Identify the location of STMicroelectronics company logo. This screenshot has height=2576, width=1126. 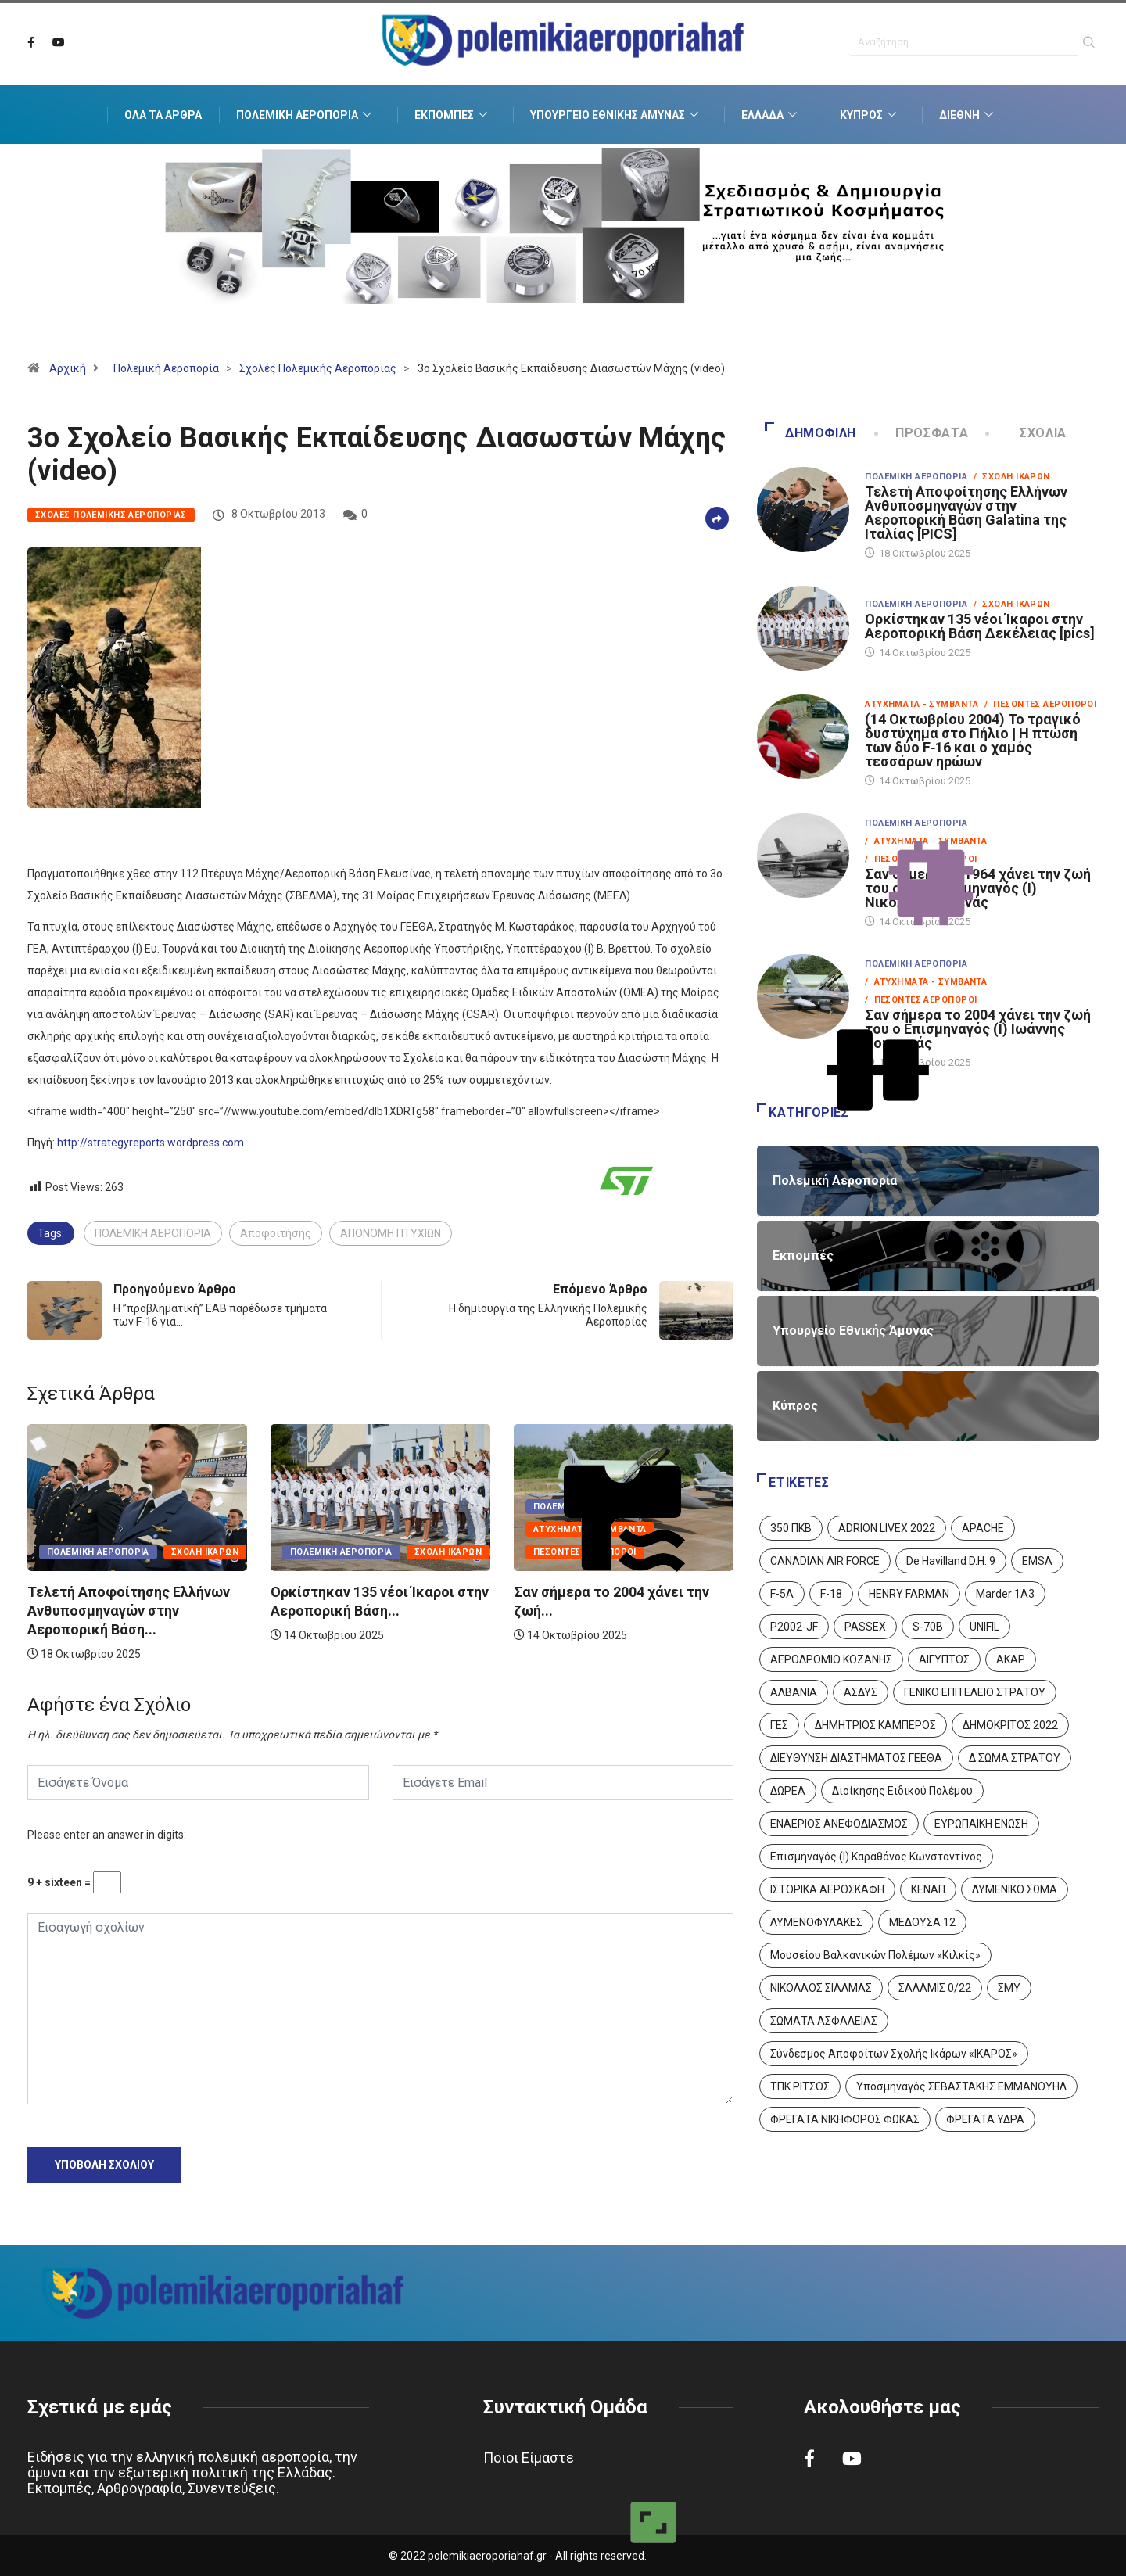
(626, 1181).